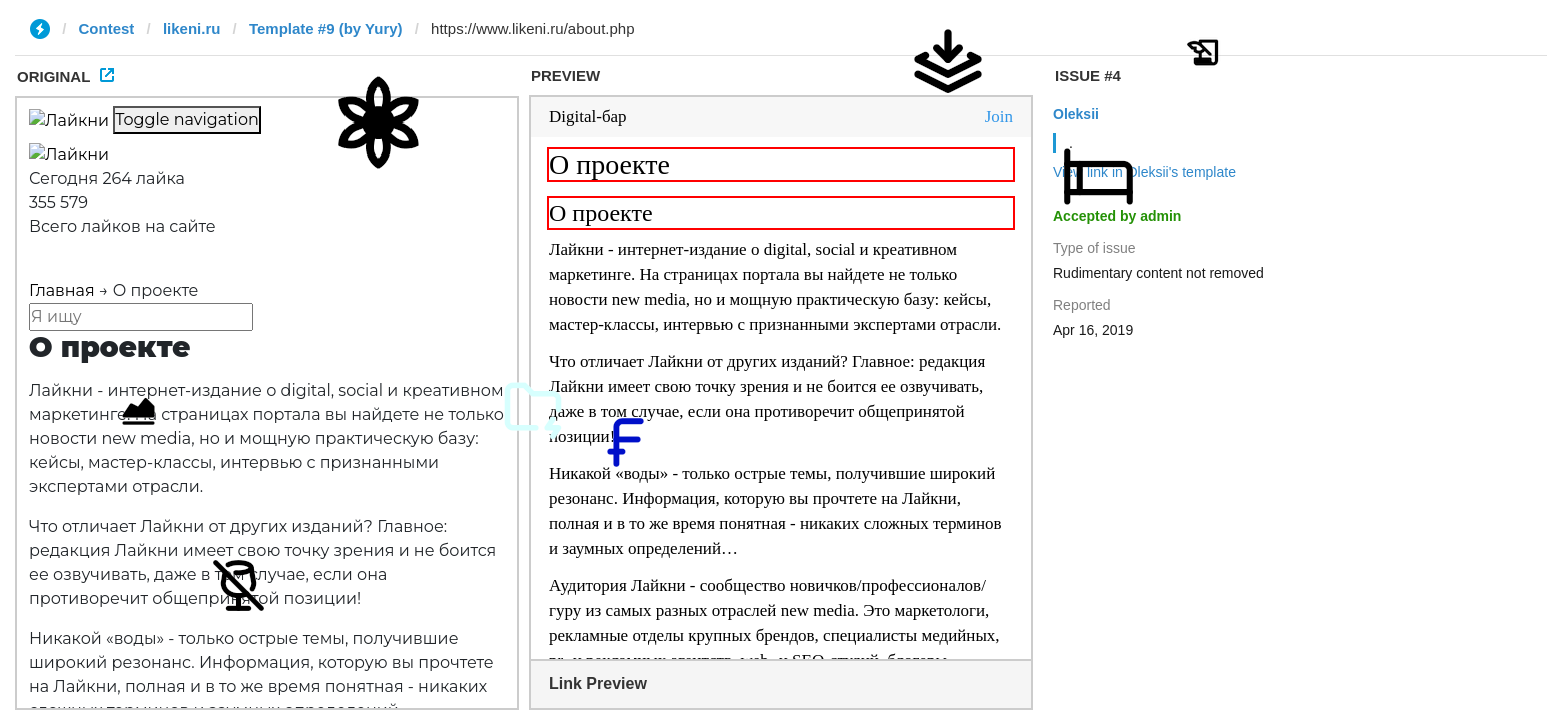 Image resolution: width=1562 pixels, height=720 pixels. What do you see at coordinates (533, 408) in the screenshot?
I see `access power-related files or settings` at bounding box center [533, 408].